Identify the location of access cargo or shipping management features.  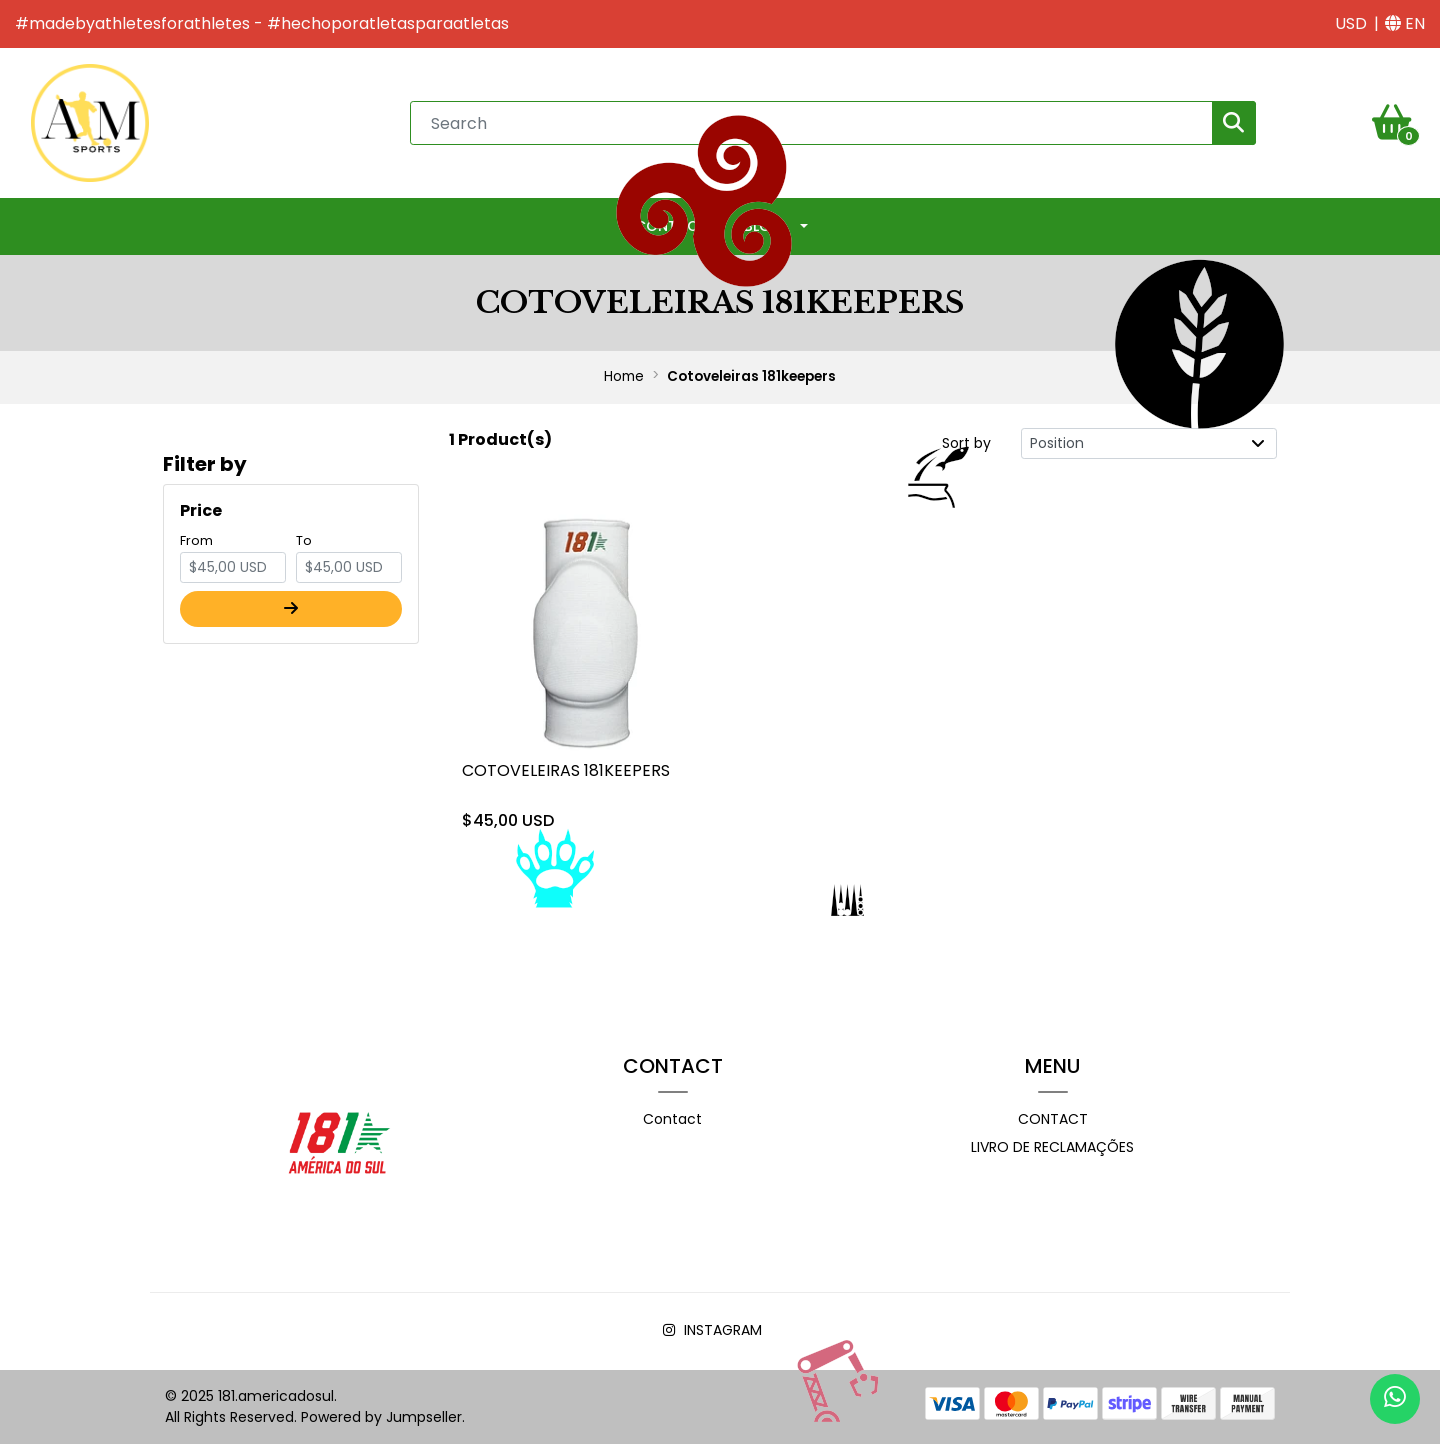
(838, 1381).